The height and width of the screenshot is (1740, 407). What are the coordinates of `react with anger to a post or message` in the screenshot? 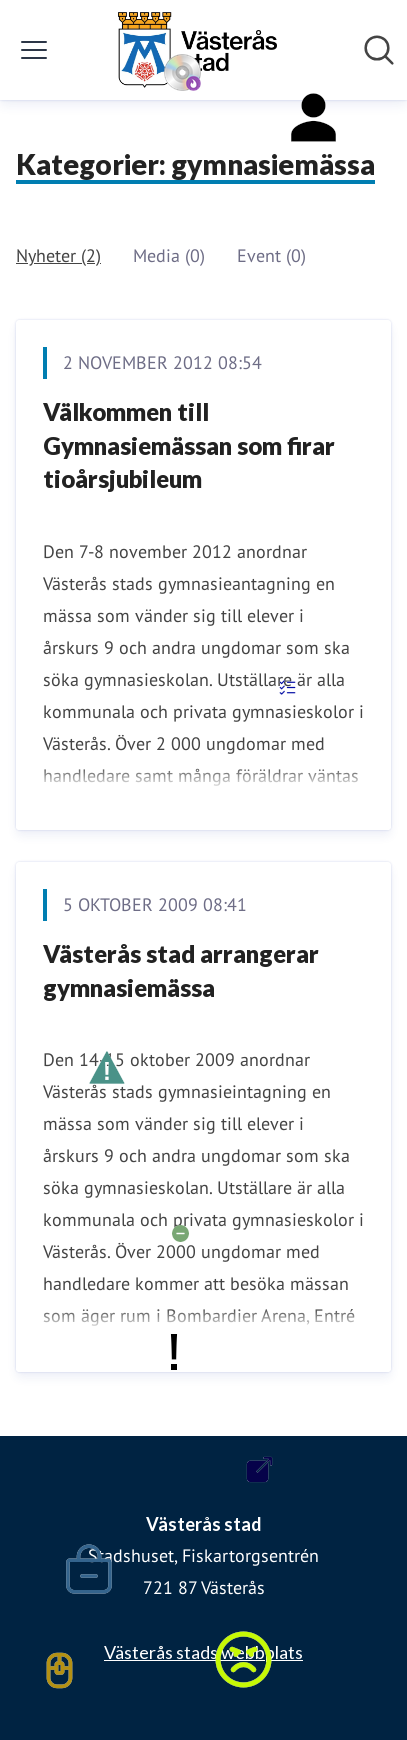 It's located at (243, 1659).